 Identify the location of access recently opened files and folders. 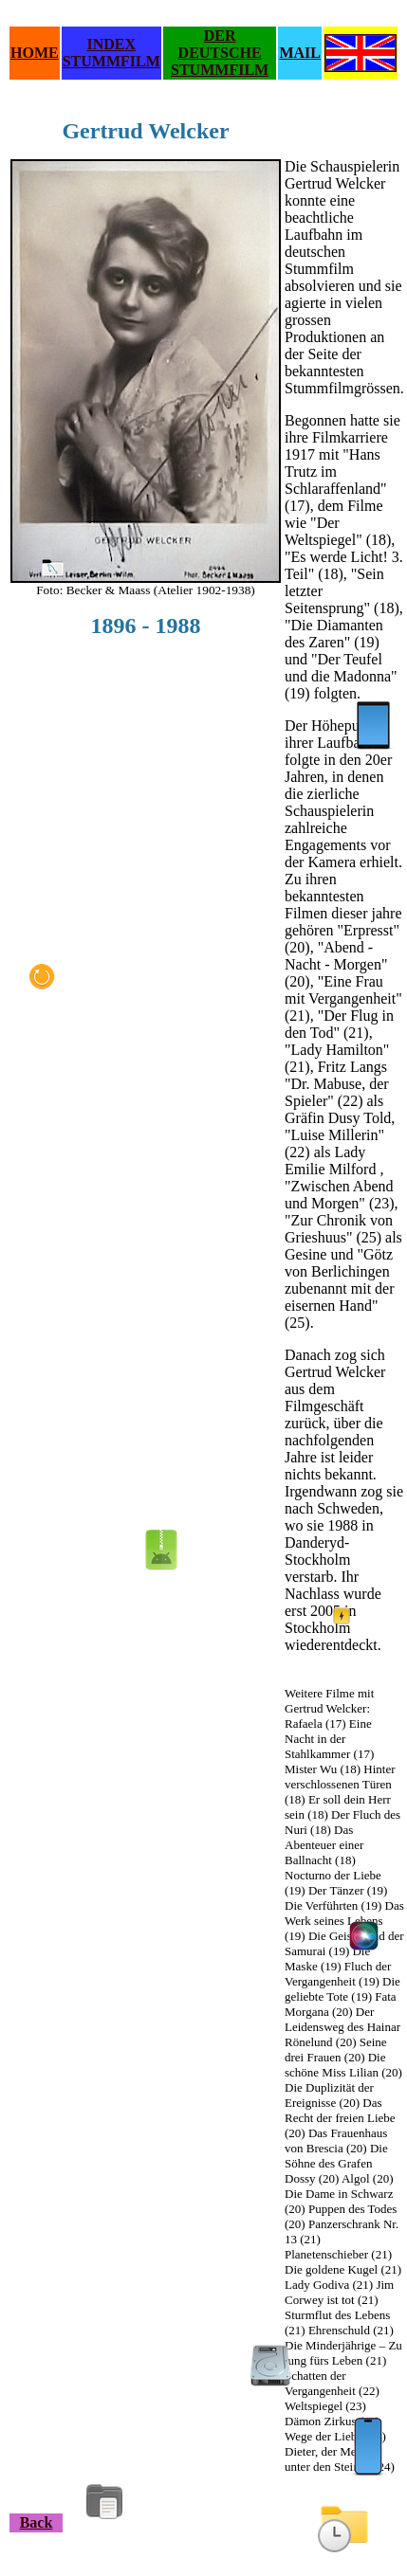
(344, 2526).